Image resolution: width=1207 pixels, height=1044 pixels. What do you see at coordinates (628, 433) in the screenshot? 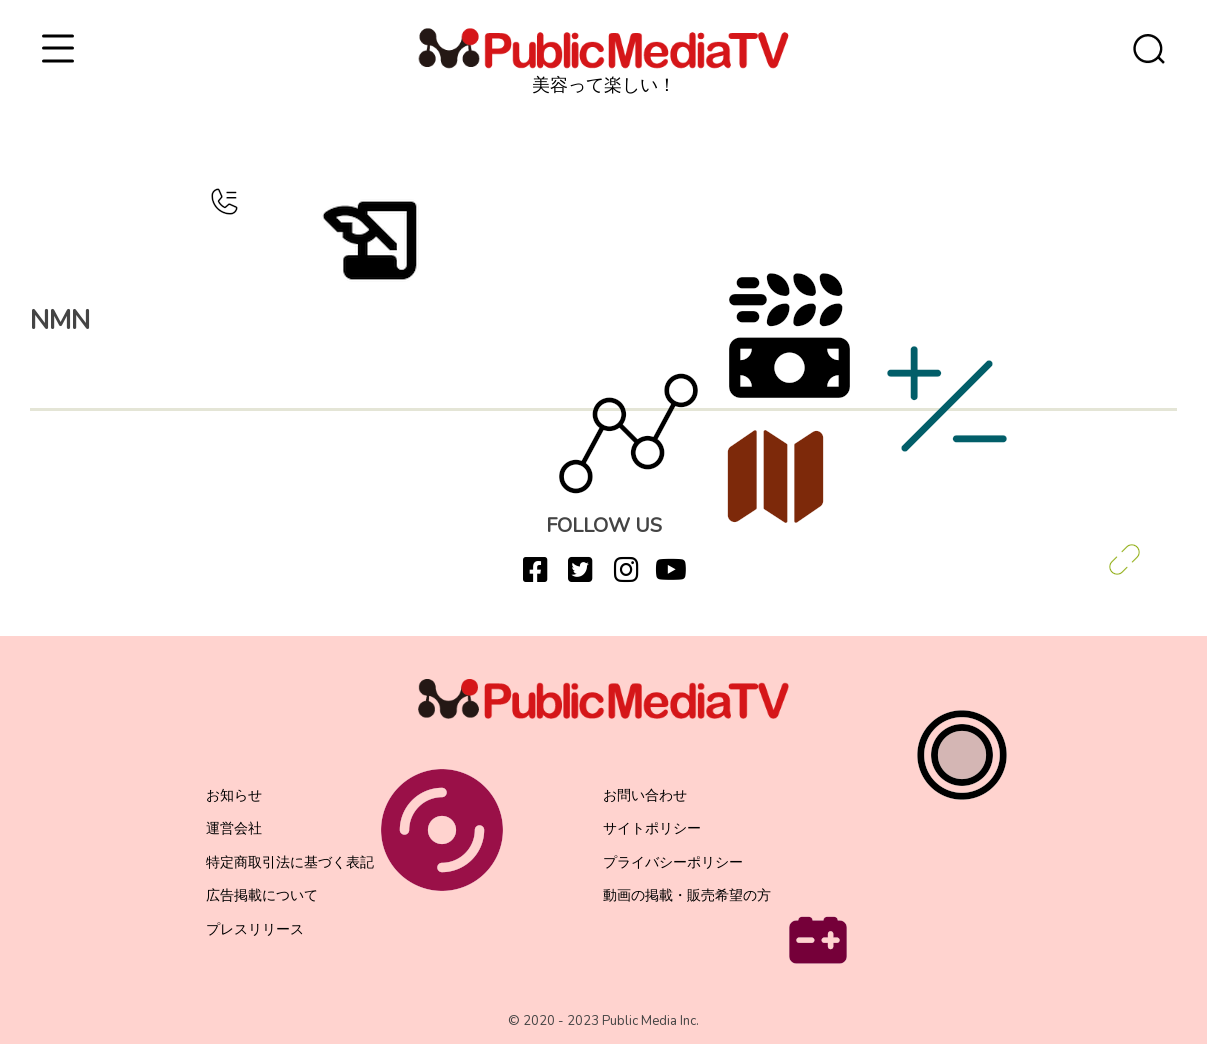
I see `view connected data points or nodes` at bounding box center [628, 433].